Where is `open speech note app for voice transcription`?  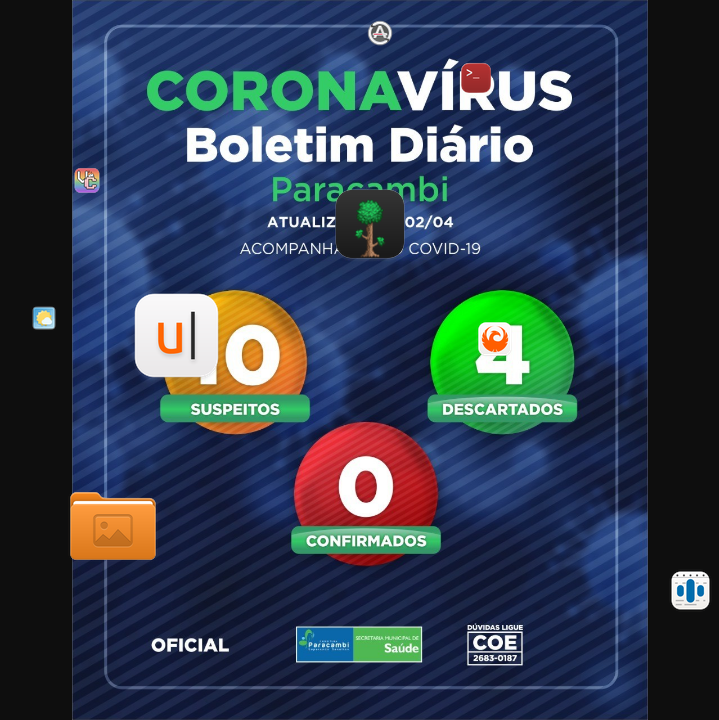
open speech note app for voice transcription is located at coordinates (690, 590).